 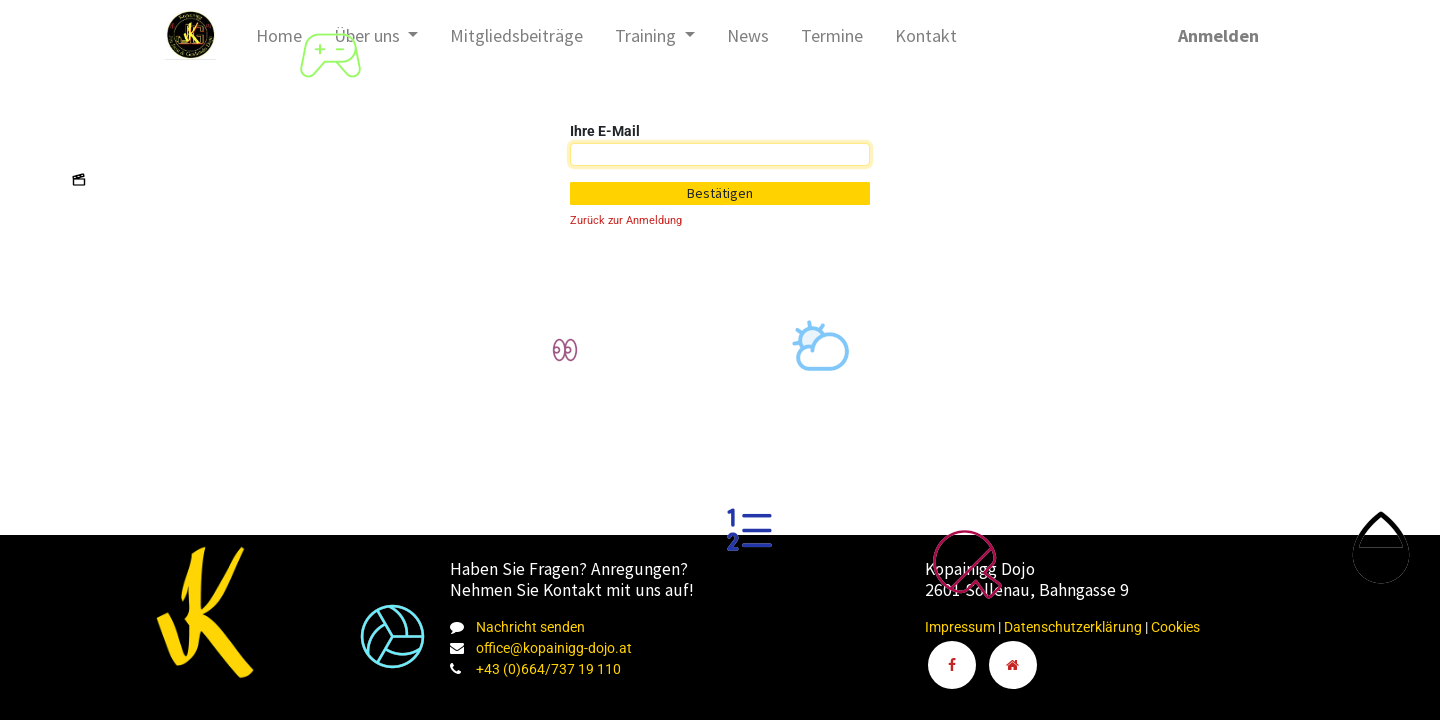 I want to click on adjust water or liquid fill level, so click(x=1381, y=550).